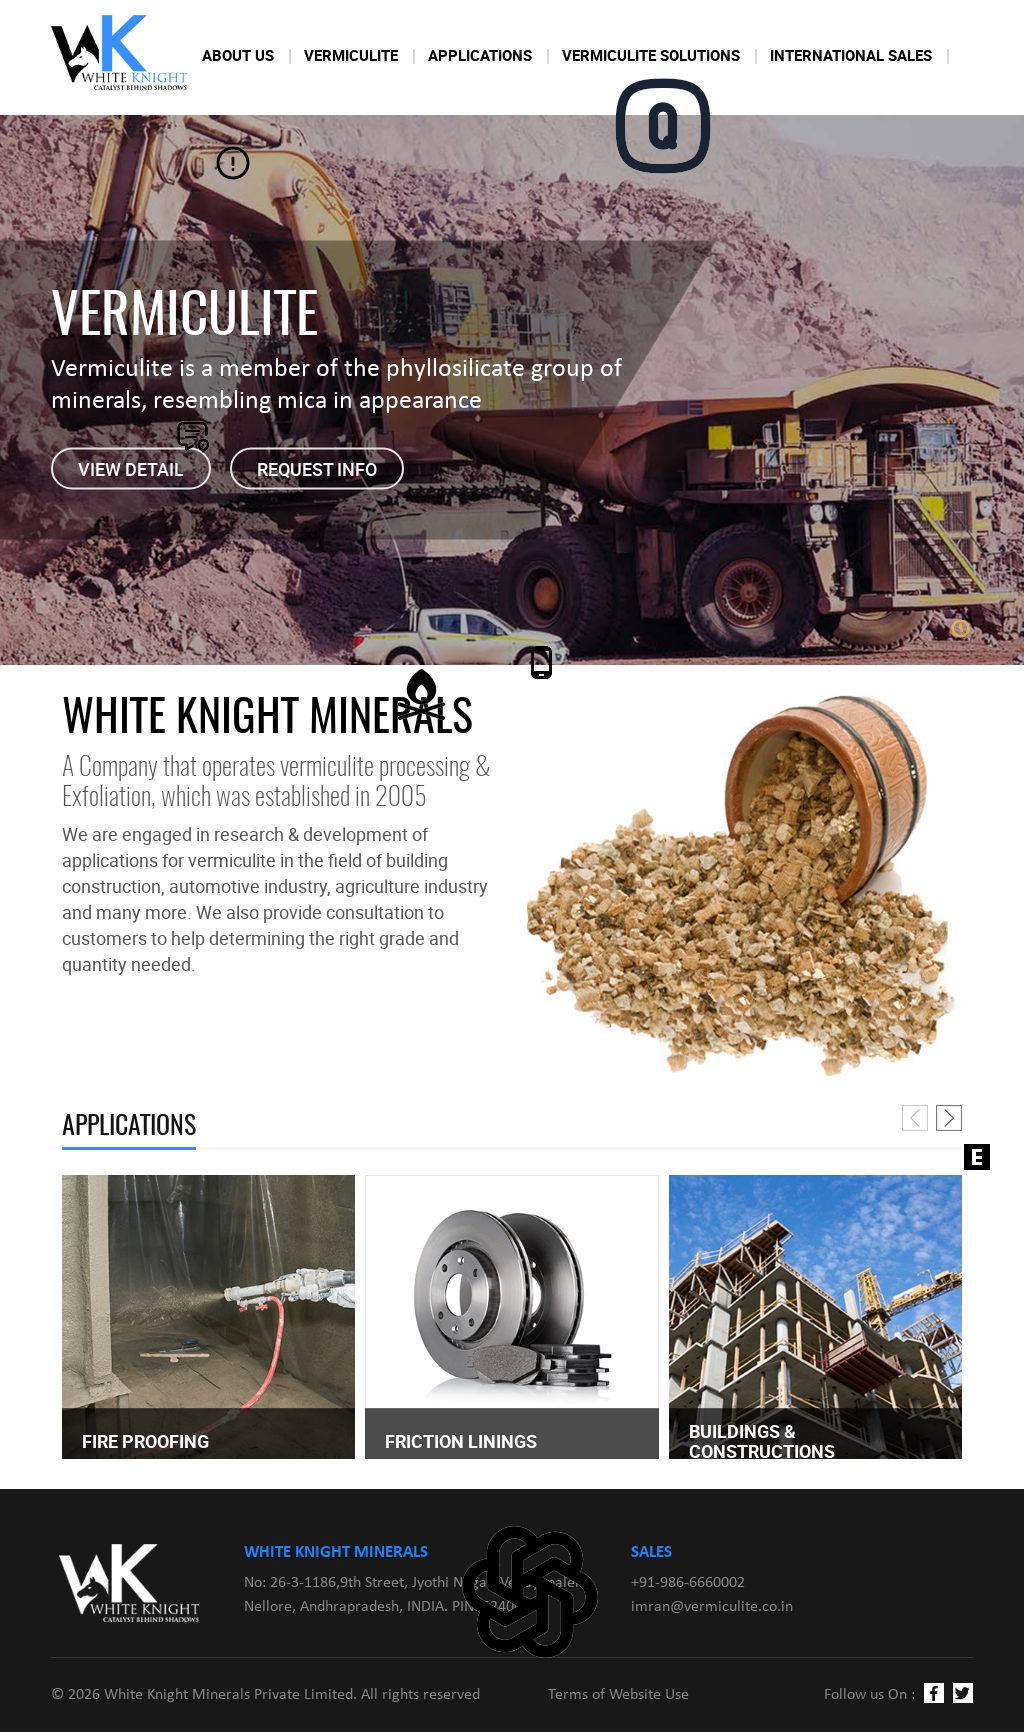 The width and height of the screenshot is (1024, 1732). What do you see at coordinates (960, 628) in the screenshot?
I see `view current time` at bounding box center [960, 628].